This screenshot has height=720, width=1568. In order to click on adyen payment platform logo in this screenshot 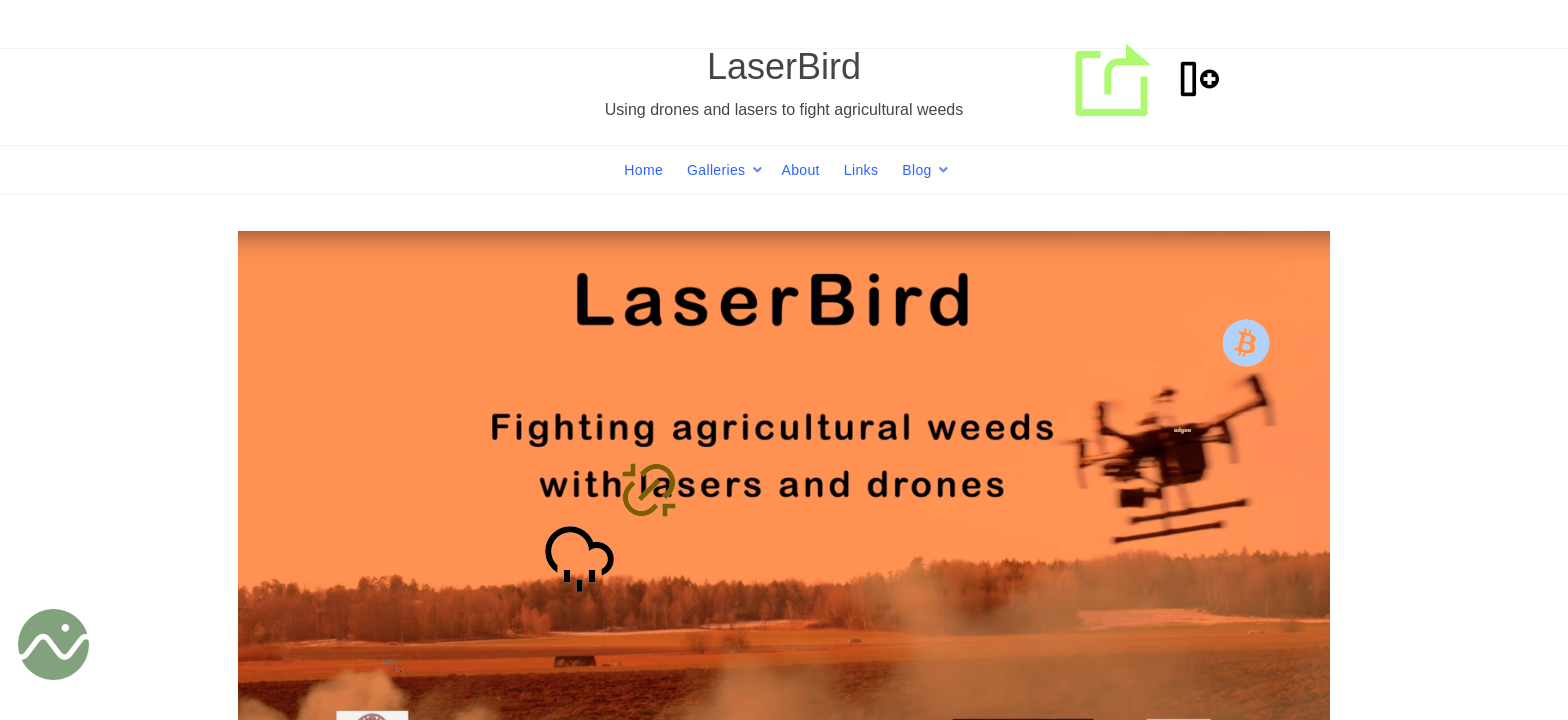, I will do `click(1182, 430)`.